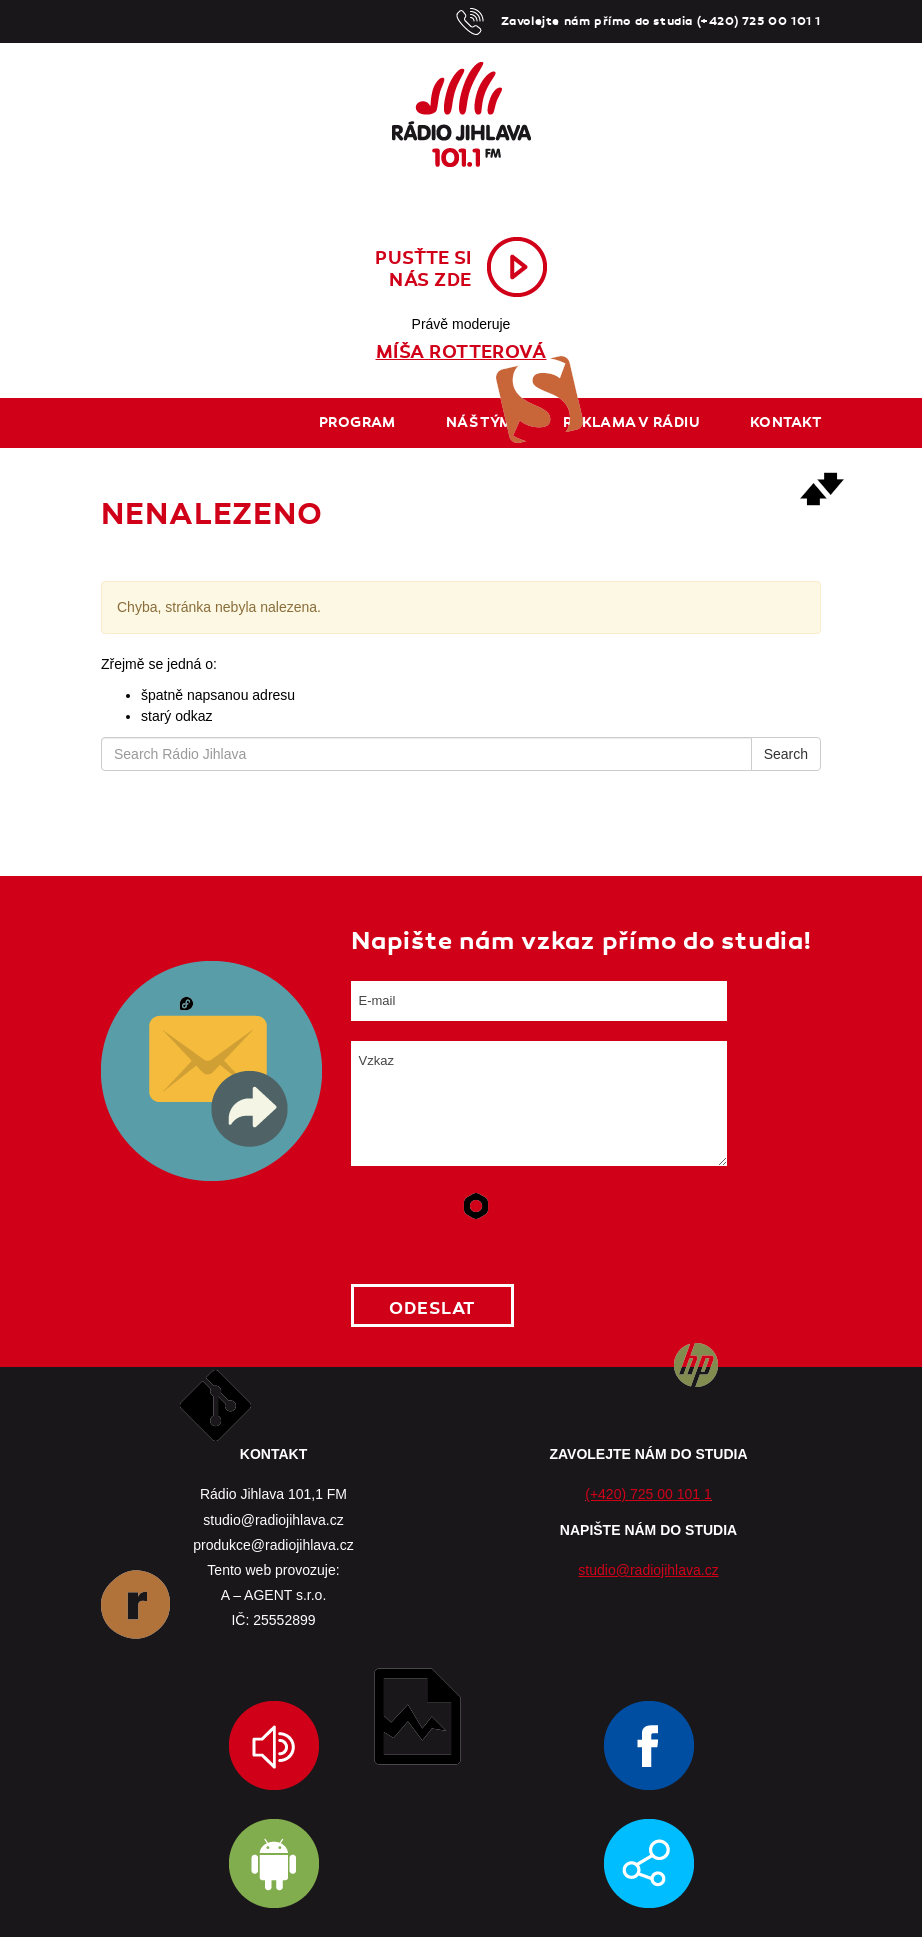 The width and height of the screenshot is (922, 1937). I want to click on open the Ravelry app, so click(135, 1604).